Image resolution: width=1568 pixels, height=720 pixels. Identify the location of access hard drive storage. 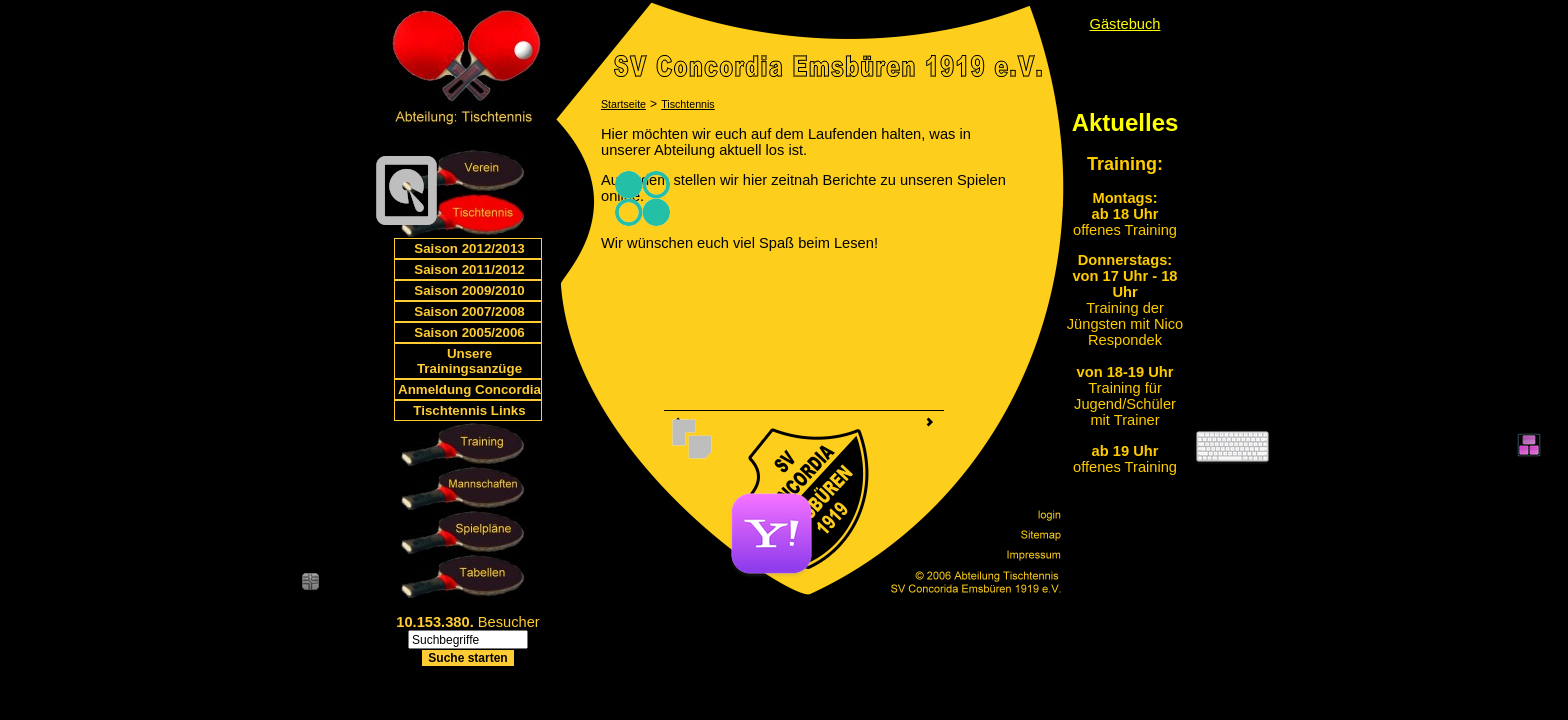
(406, 190).